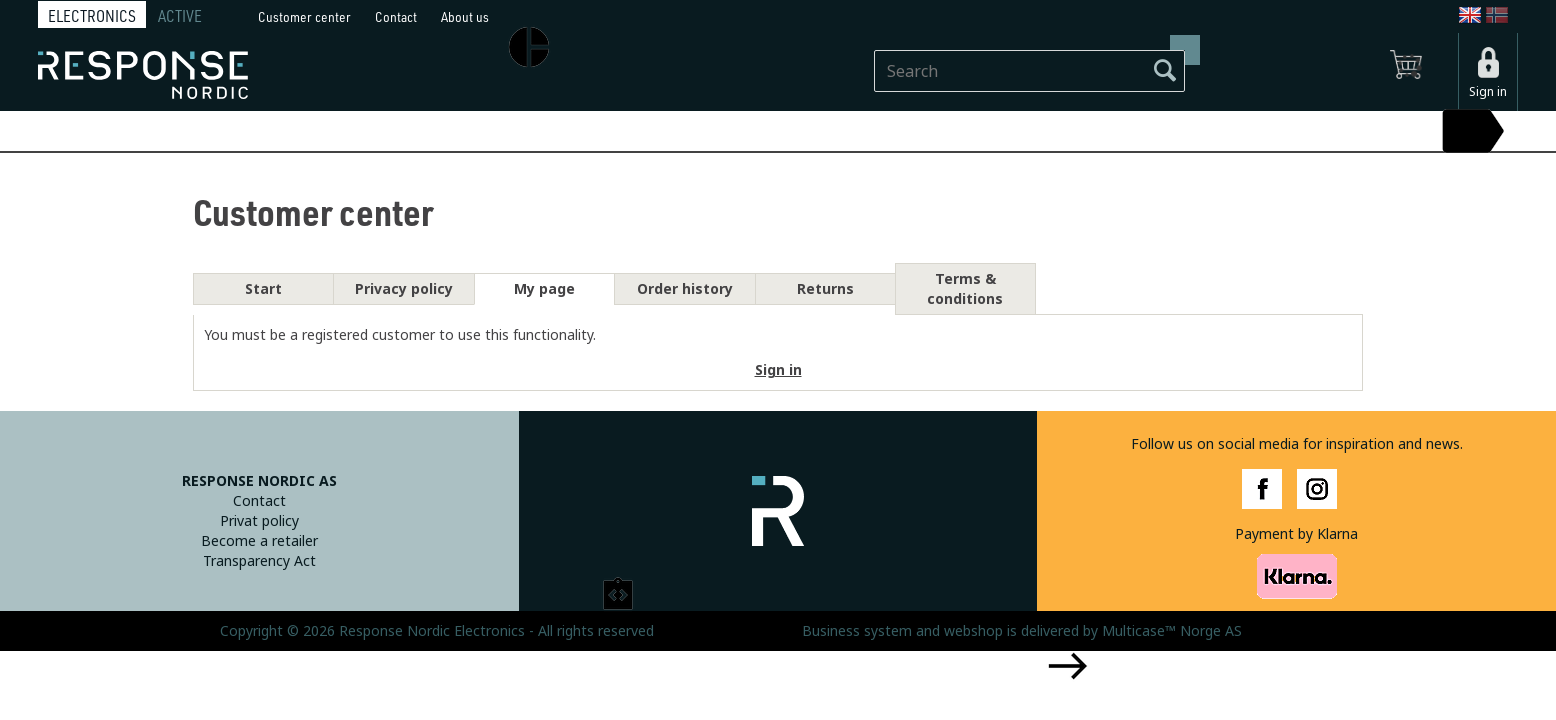  Describe the element at coordinates (1471, 131) in the screenshot. I see `add a tag or label to an item` at that location.